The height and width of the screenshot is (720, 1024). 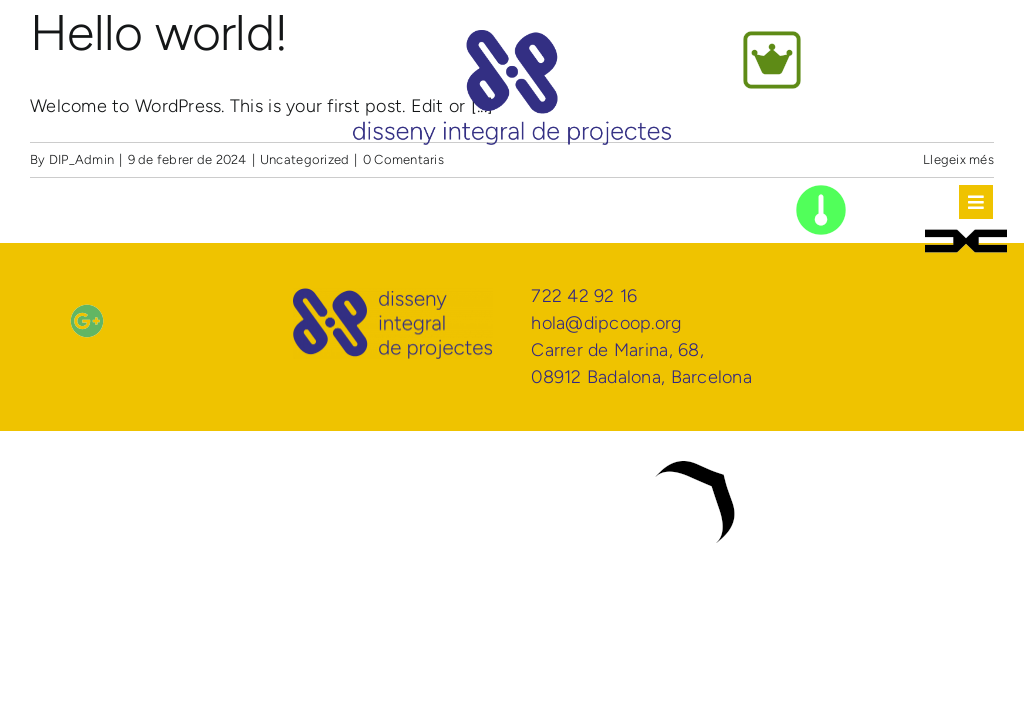 What do you see at coordinates (695, 502) in the screenshot?
I see `Air India airline app or website` at bounding box center [695, 502].